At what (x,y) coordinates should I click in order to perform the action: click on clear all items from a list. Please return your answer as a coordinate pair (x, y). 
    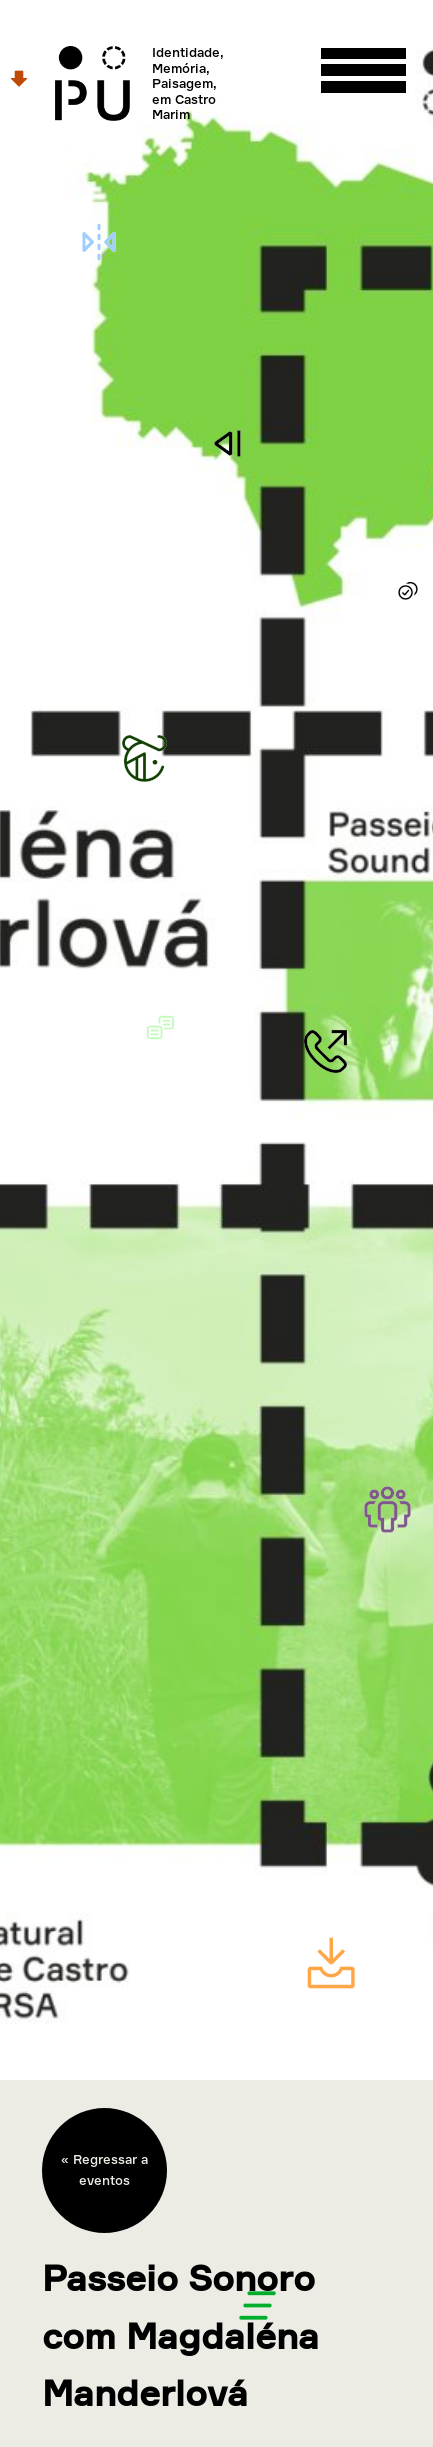
    Looking at the image, I should click on (257, 2305).